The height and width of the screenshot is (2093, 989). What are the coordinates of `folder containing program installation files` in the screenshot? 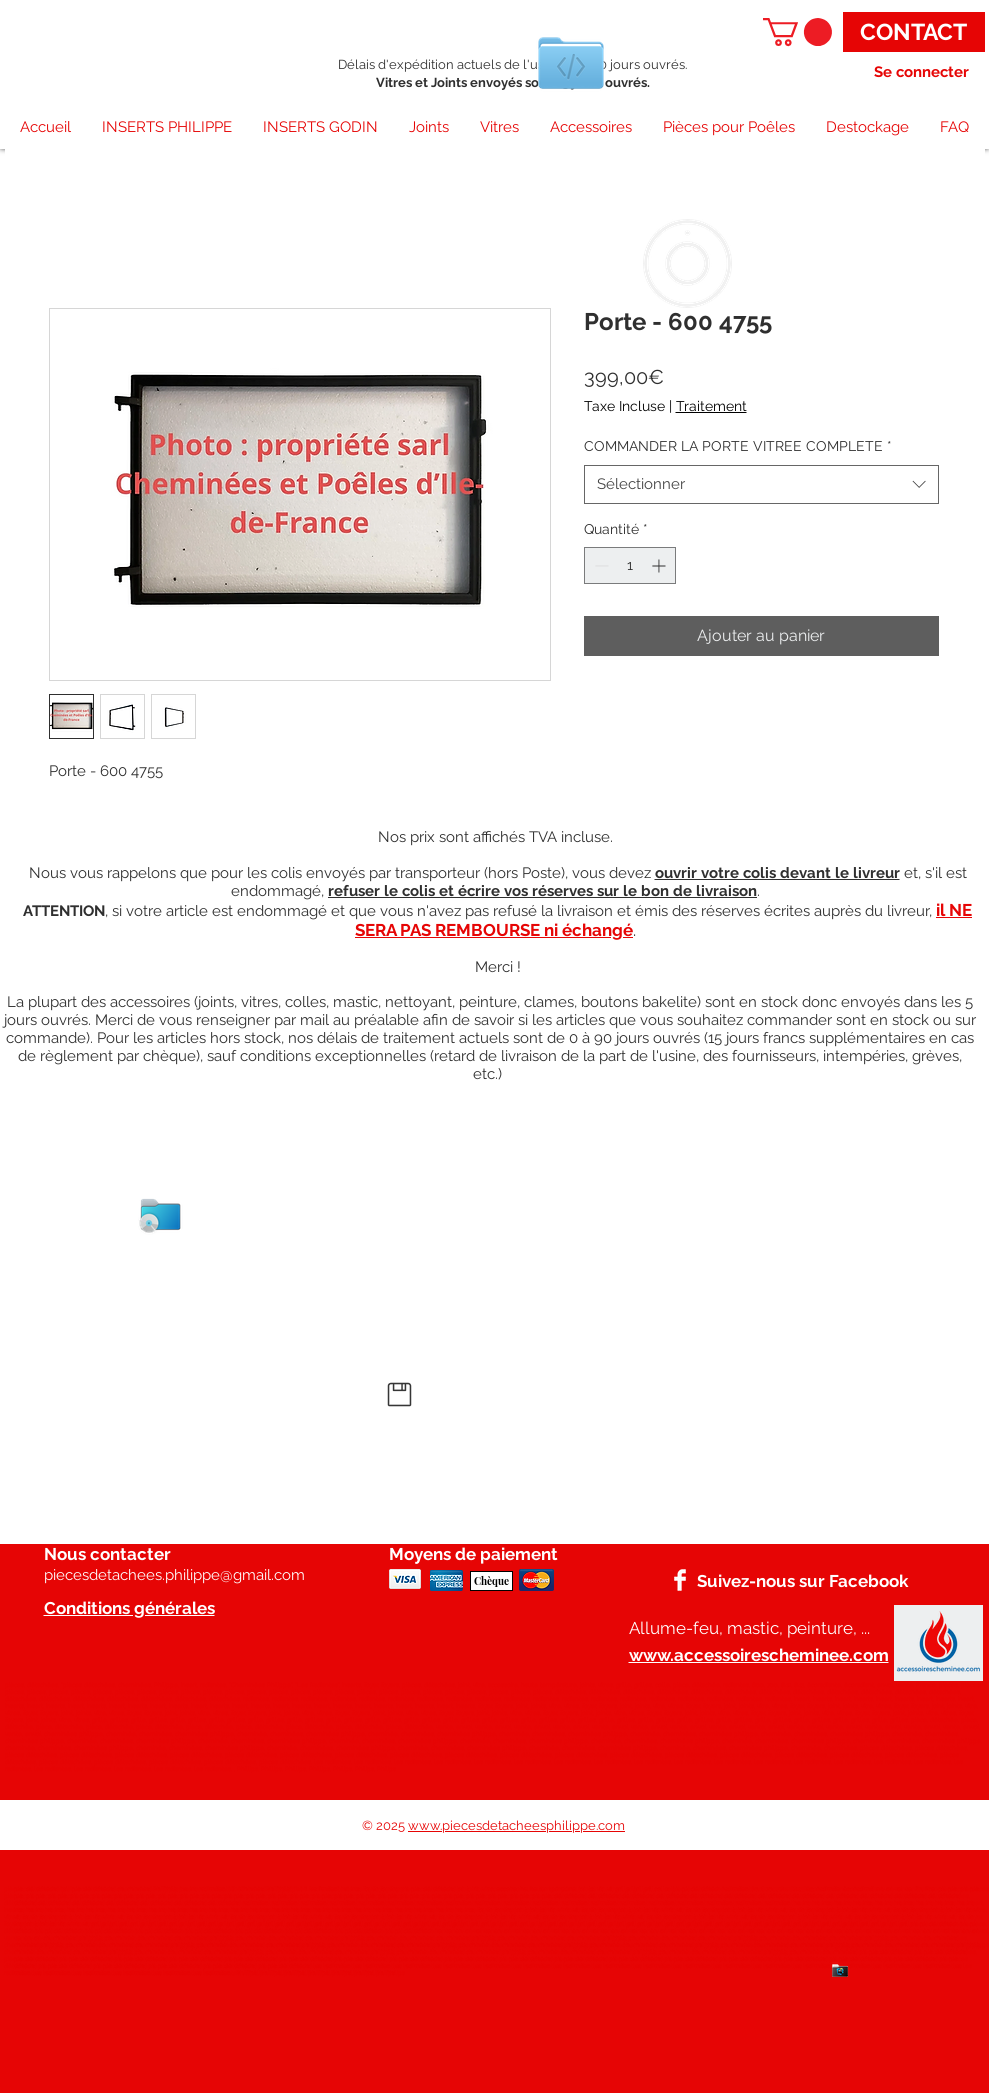 It's located at (160, 1215).